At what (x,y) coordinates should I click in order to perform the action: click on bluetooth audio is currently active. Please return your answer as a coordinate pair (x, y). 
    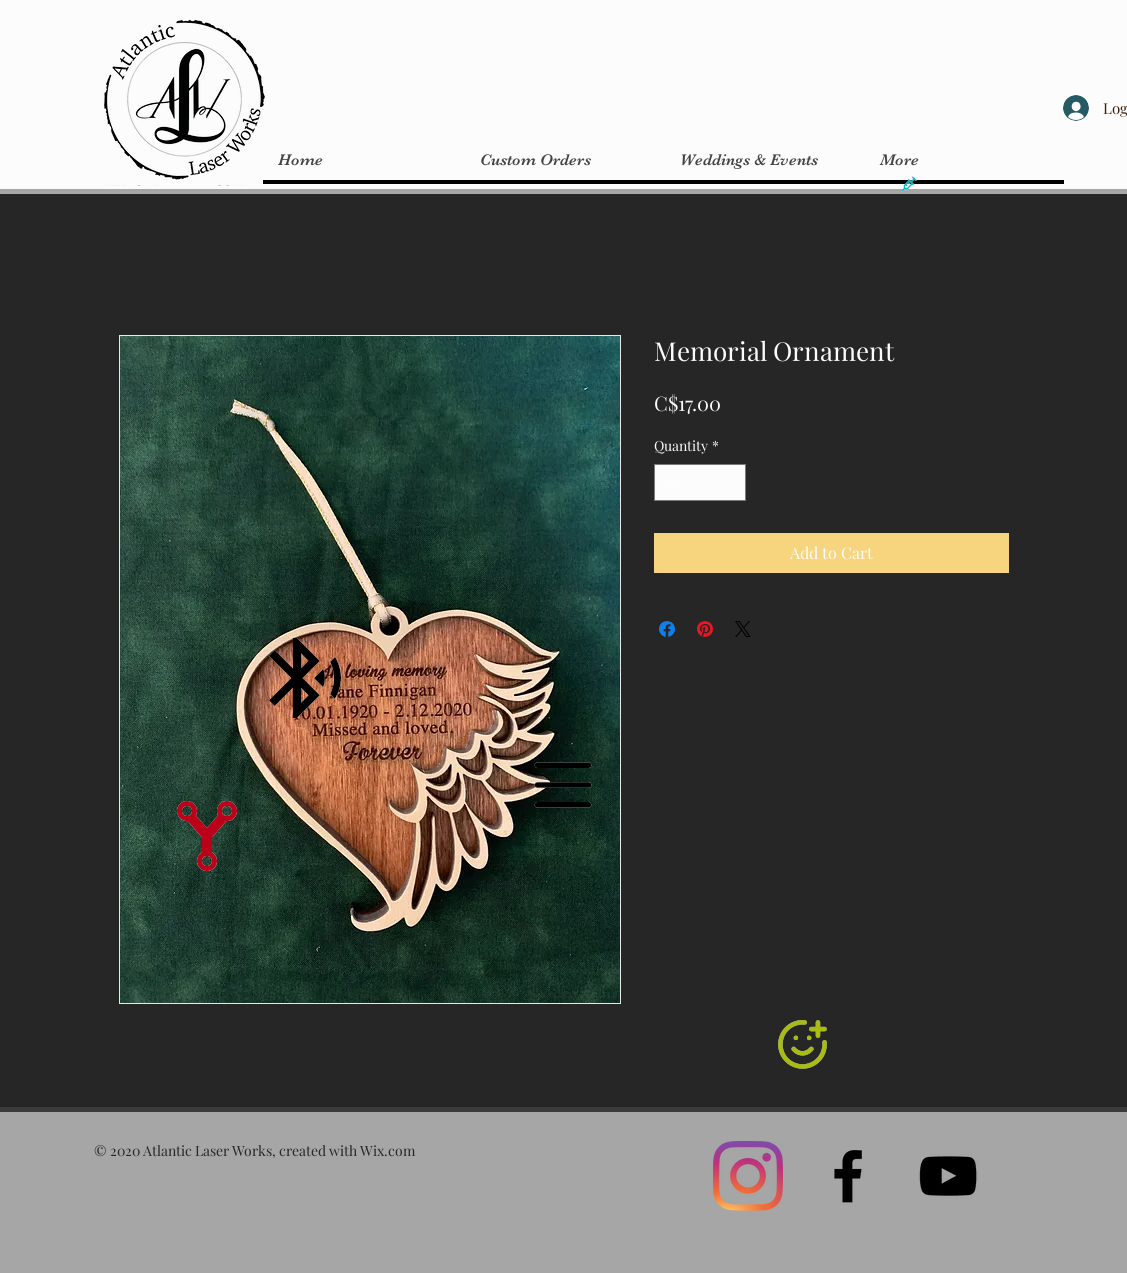
    Looking at the image, I should click on (305, 678).